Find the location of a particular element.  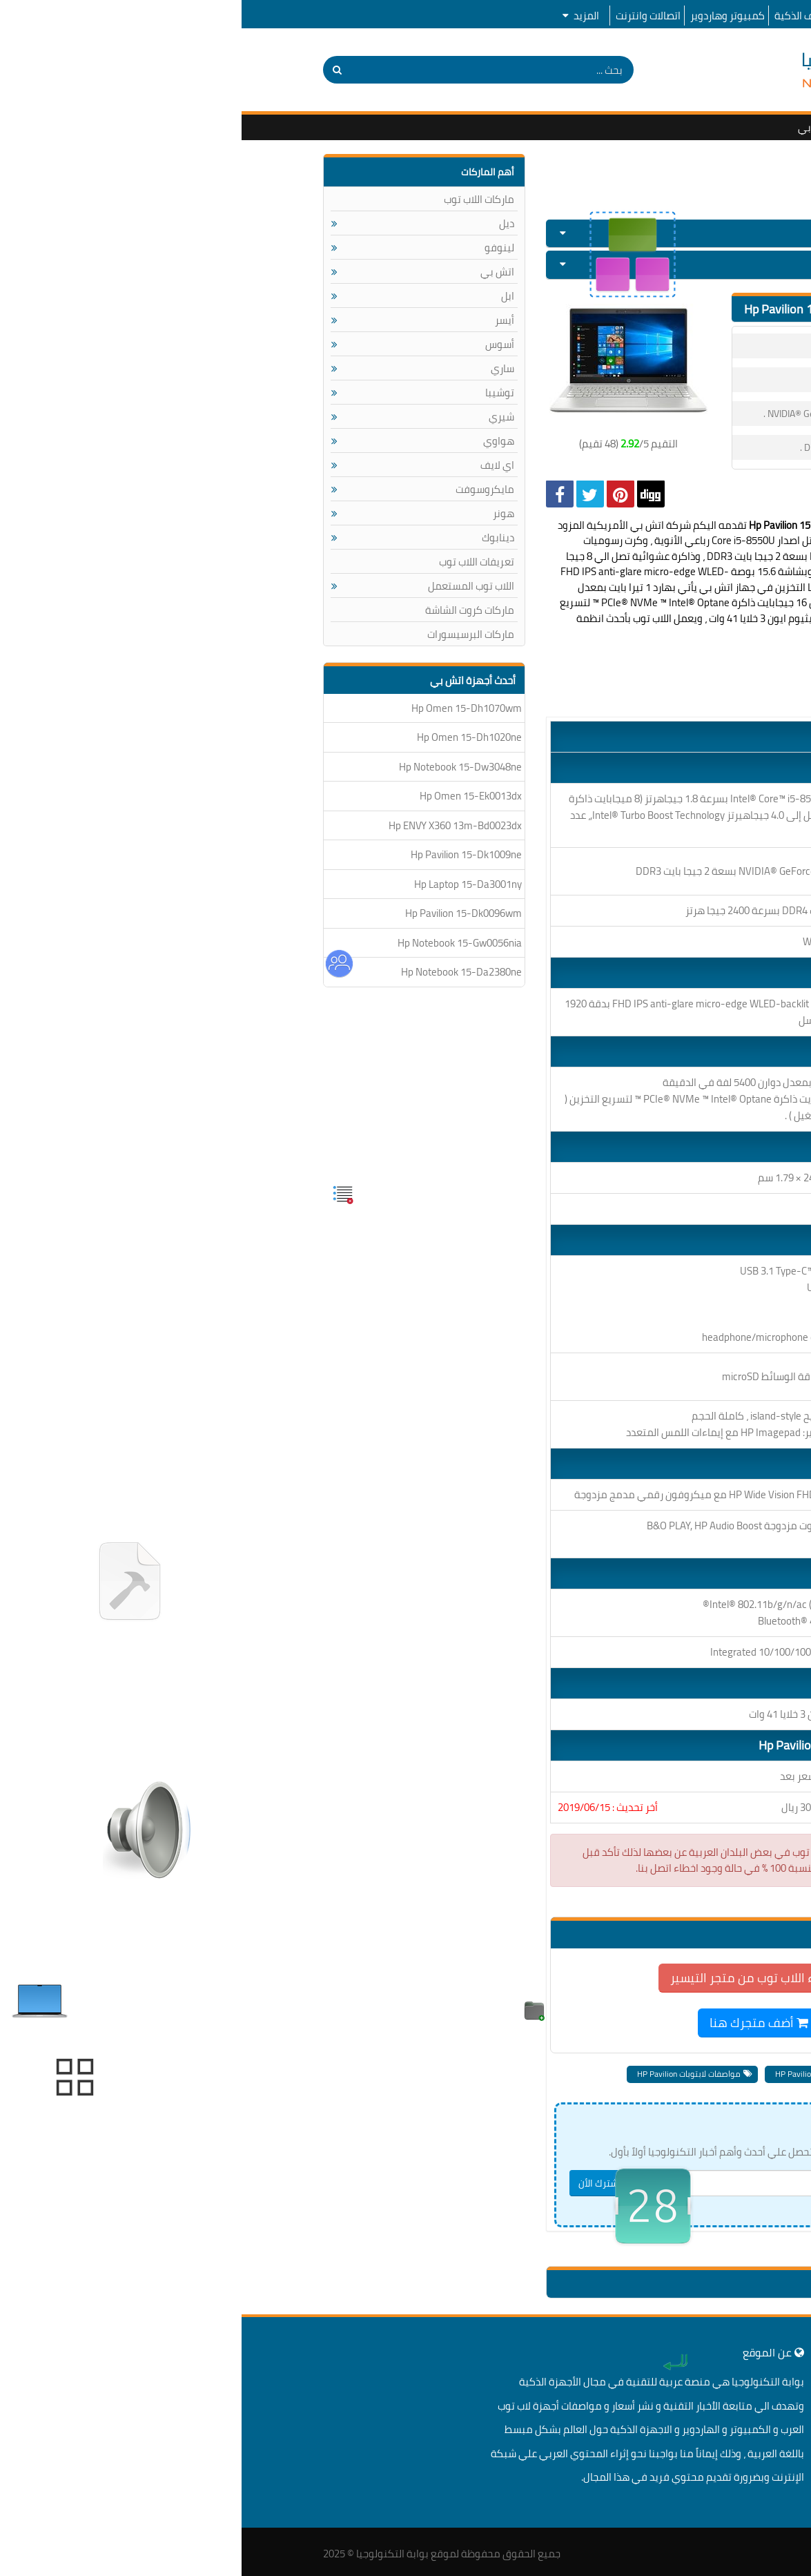

makefile document for build automation is located at coordinates (130, 1581).